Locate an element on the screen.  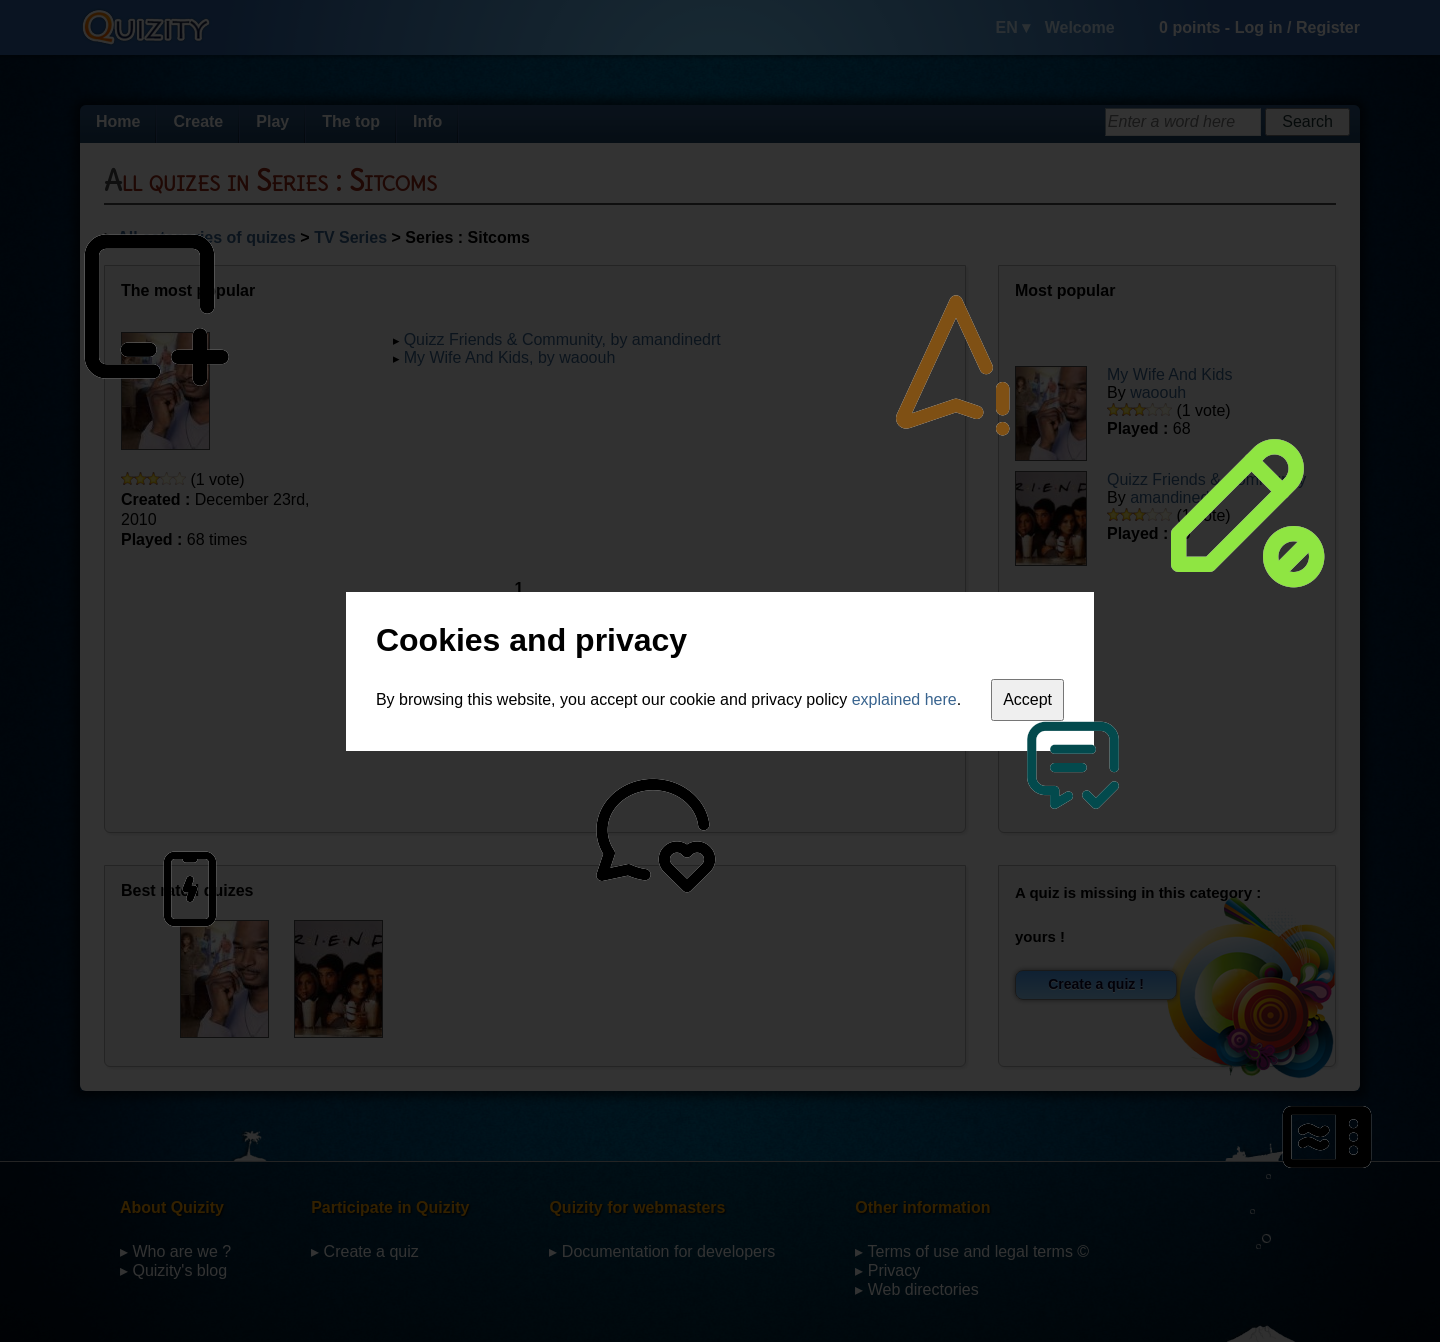
navigation error or route issue detected is located at coordinates (956, 362).